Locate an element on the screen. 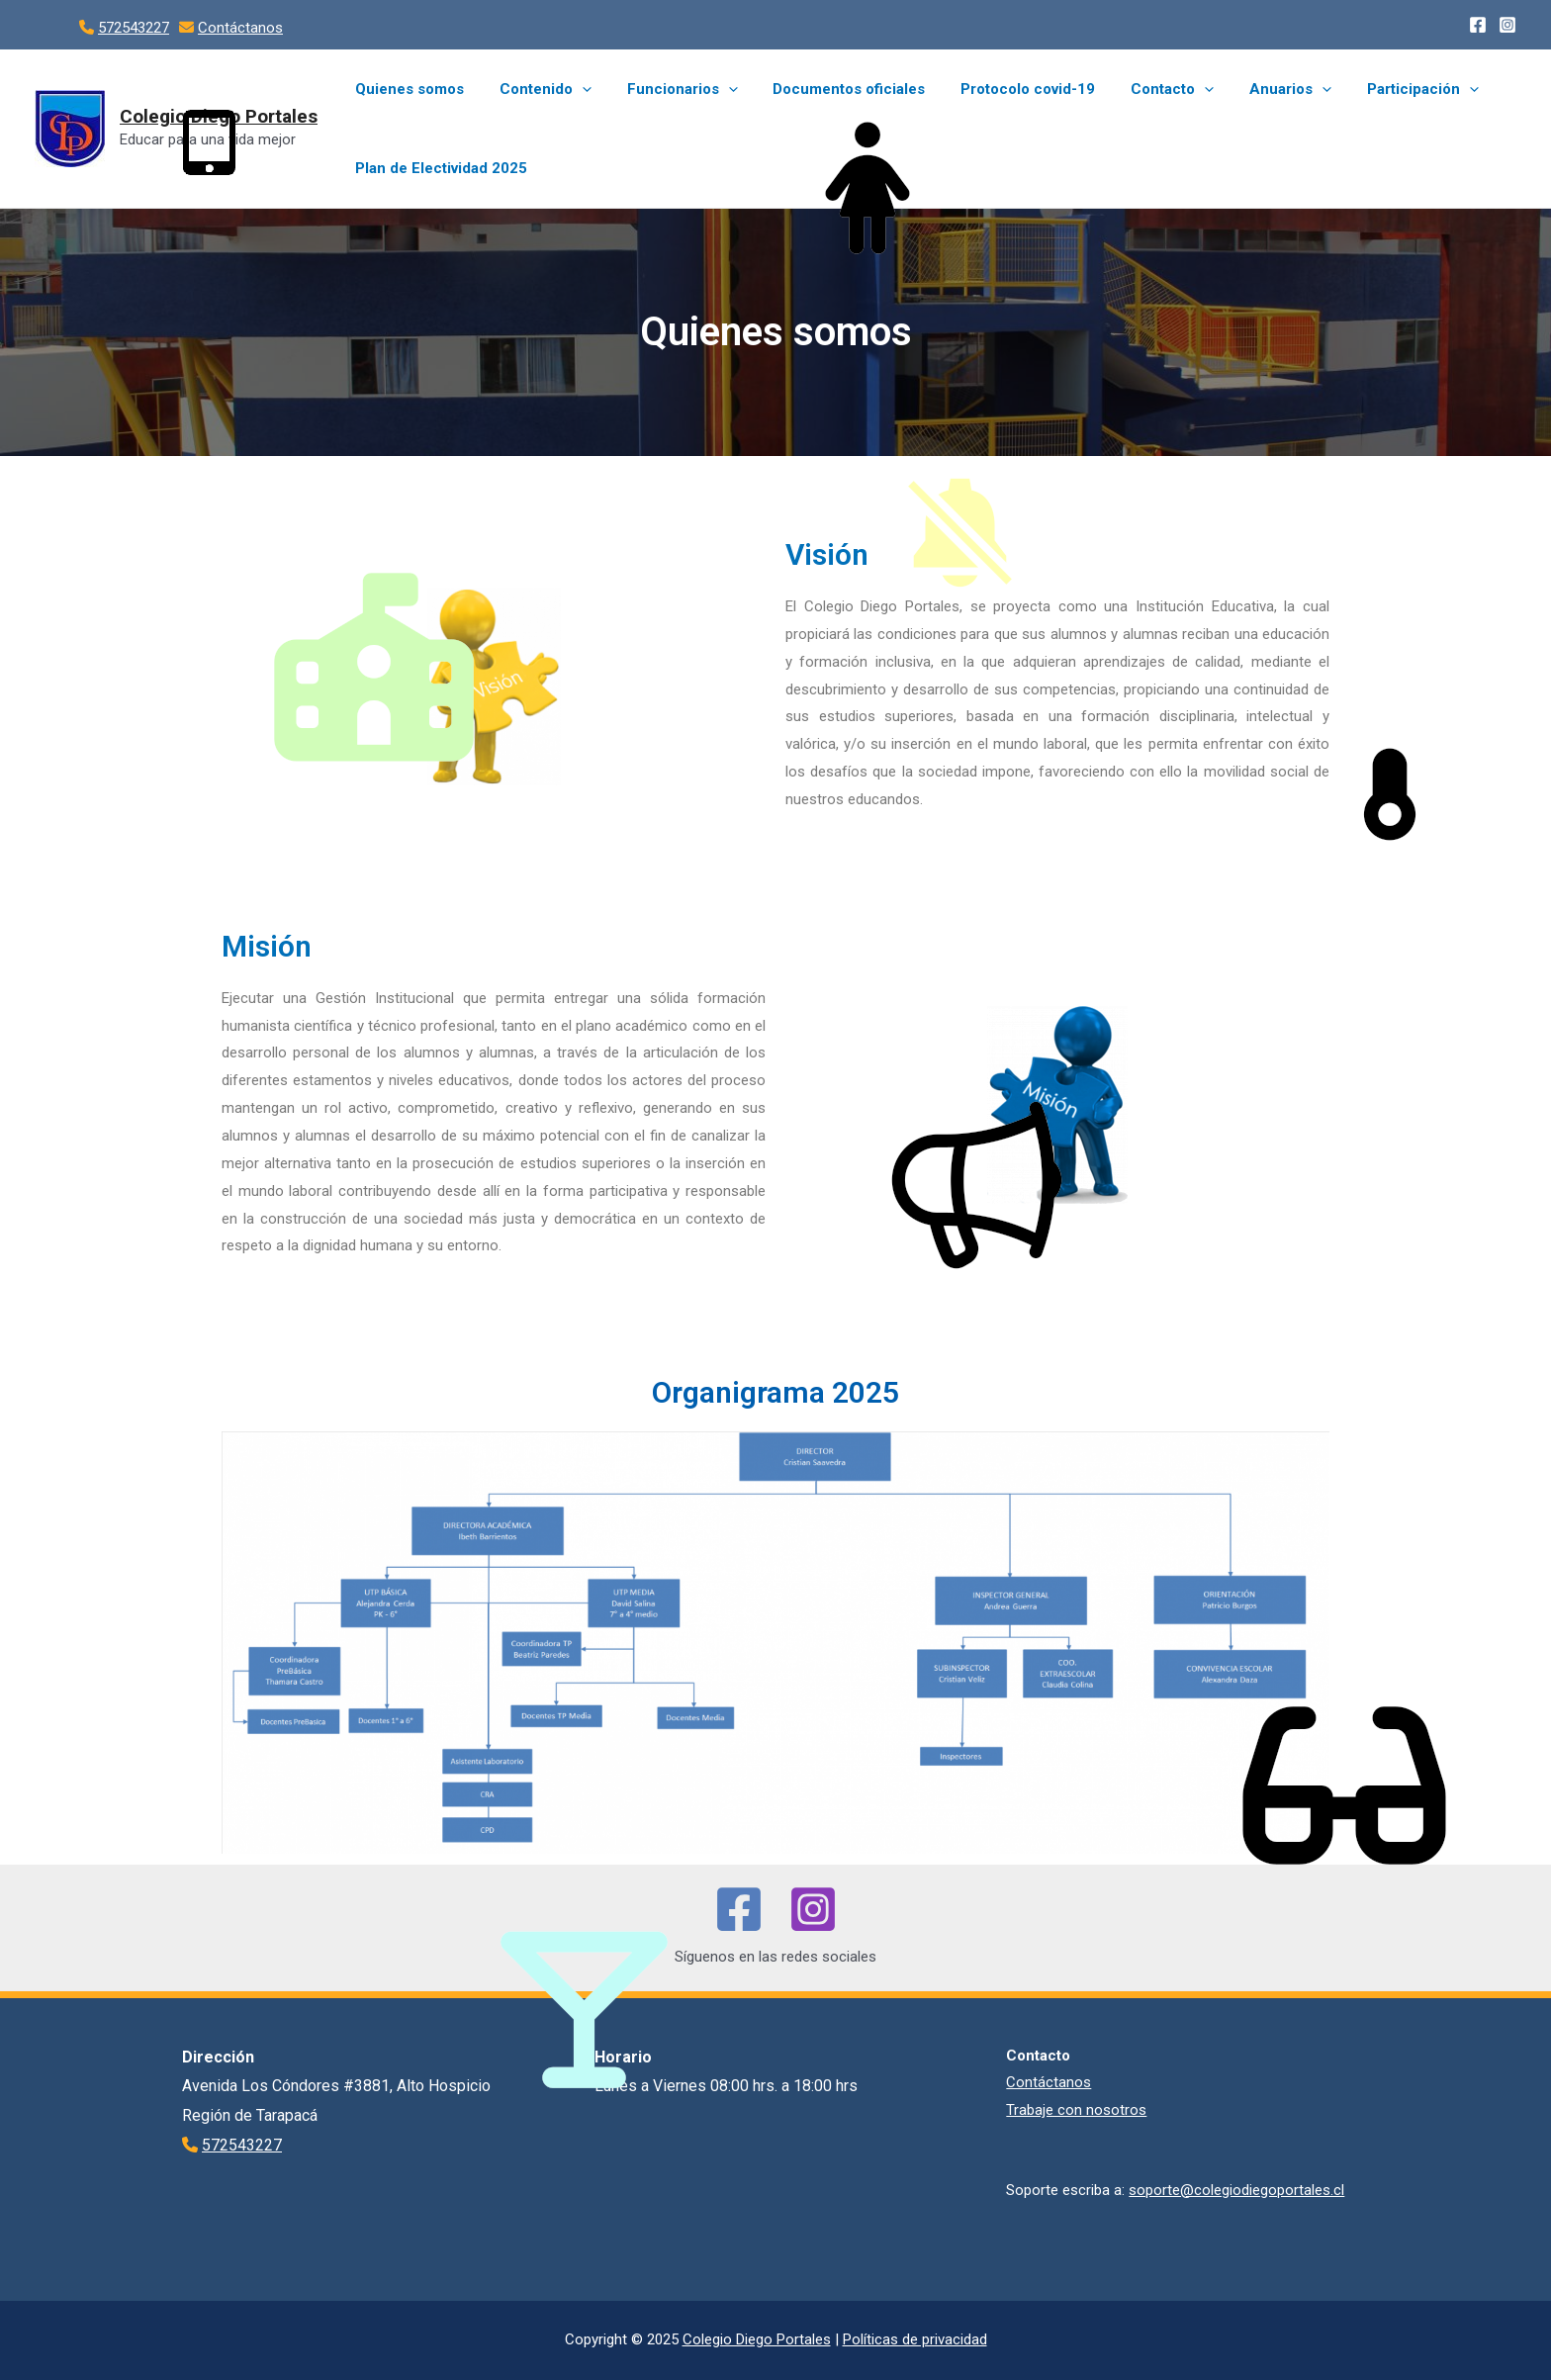 This screenshot has width=1551, height=2380. mute notifications is located at coordinates (959, 532).